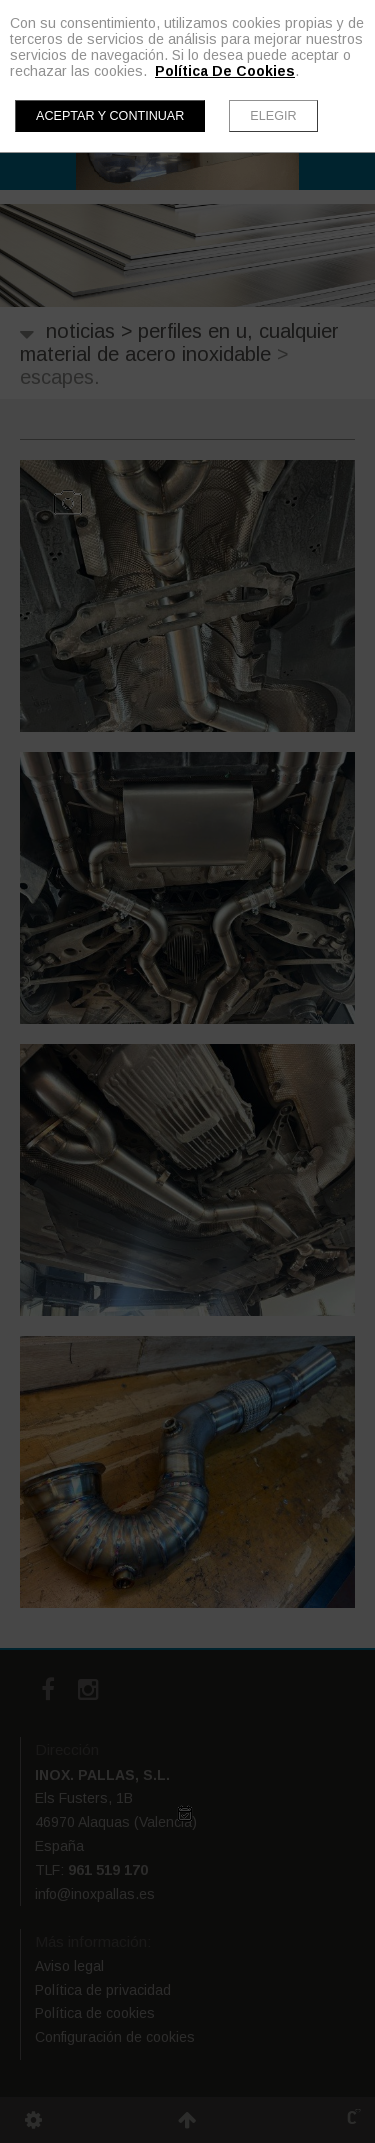 The height and width of the screenshot is (2143, 375). Describe the element at coordinates (185, 1814) in the screenshot. I see `confirm or complete a scheduled event` at that location.